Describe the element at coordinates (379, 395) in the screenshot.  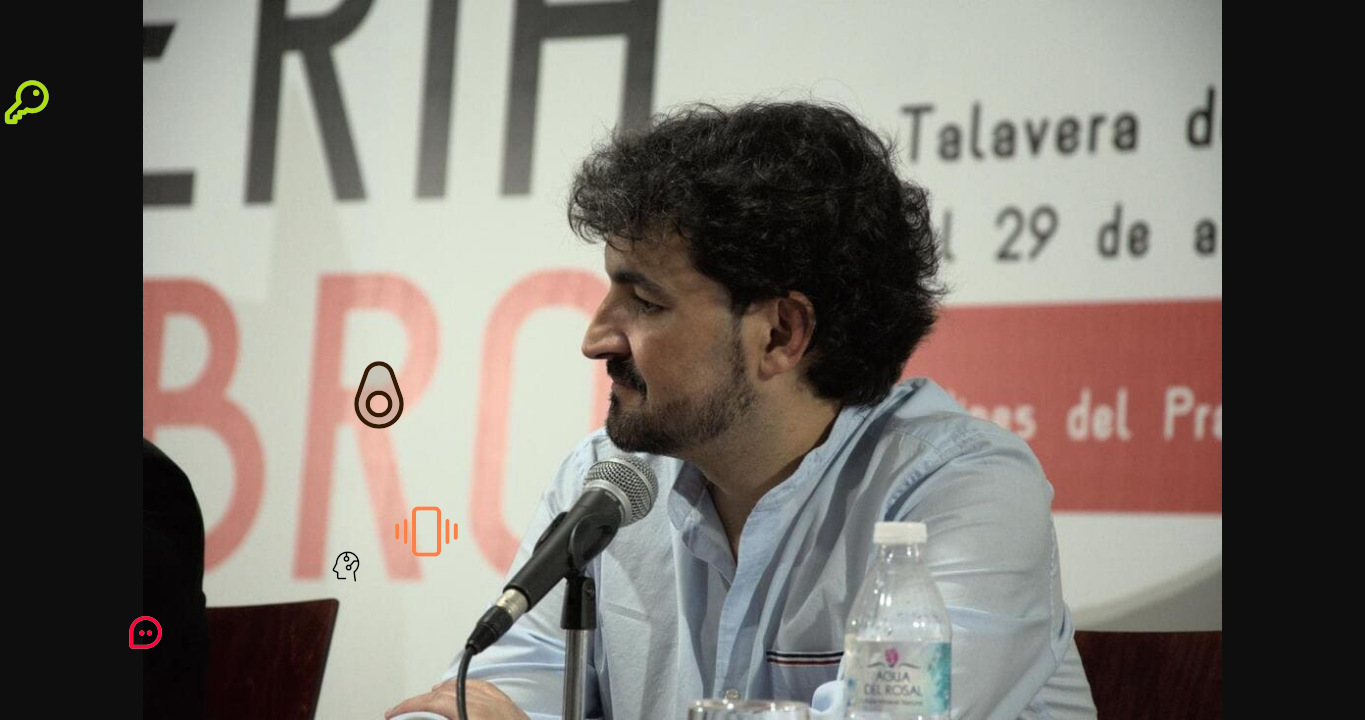
I see `indicates healthy or vegetarian food options` at that location.